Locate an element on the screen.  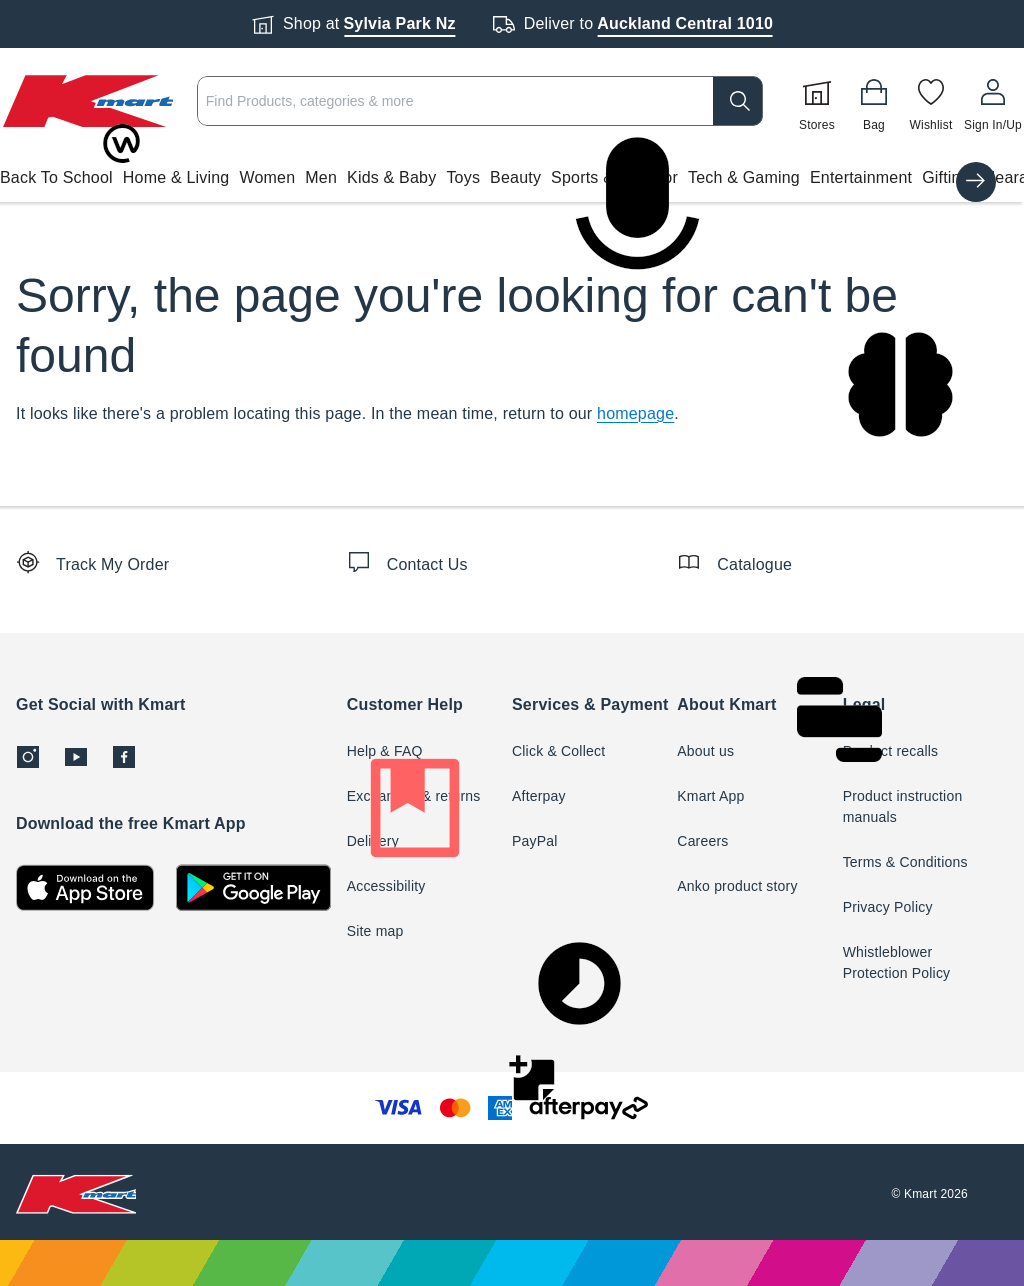
indicates approximately 80% progress complete is located at coordinates (579, 983).